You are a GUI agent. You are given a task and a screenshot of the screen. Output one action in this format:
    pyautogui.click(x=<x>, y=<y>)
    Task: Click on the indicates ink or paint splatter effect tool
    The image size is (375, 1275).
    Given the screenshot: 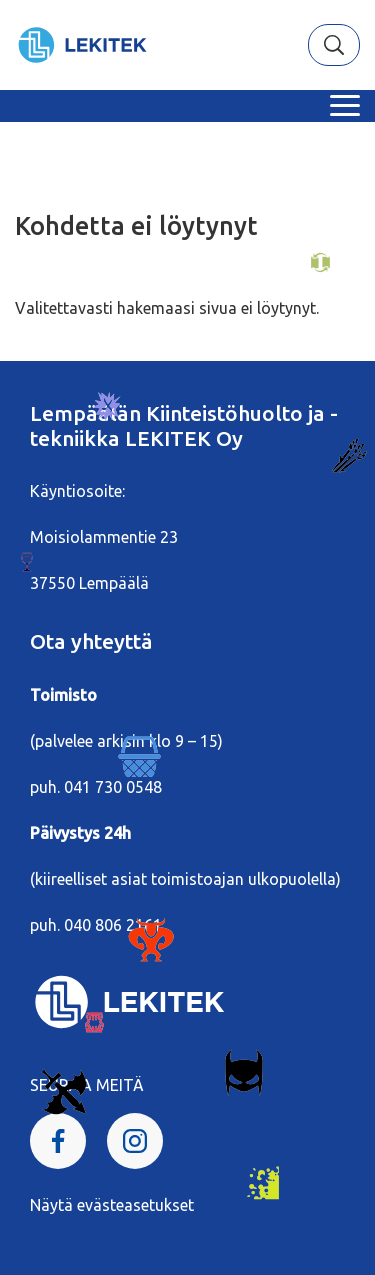 What is the action you would take?
    pyautogui.click(x=263, y=1183)
    